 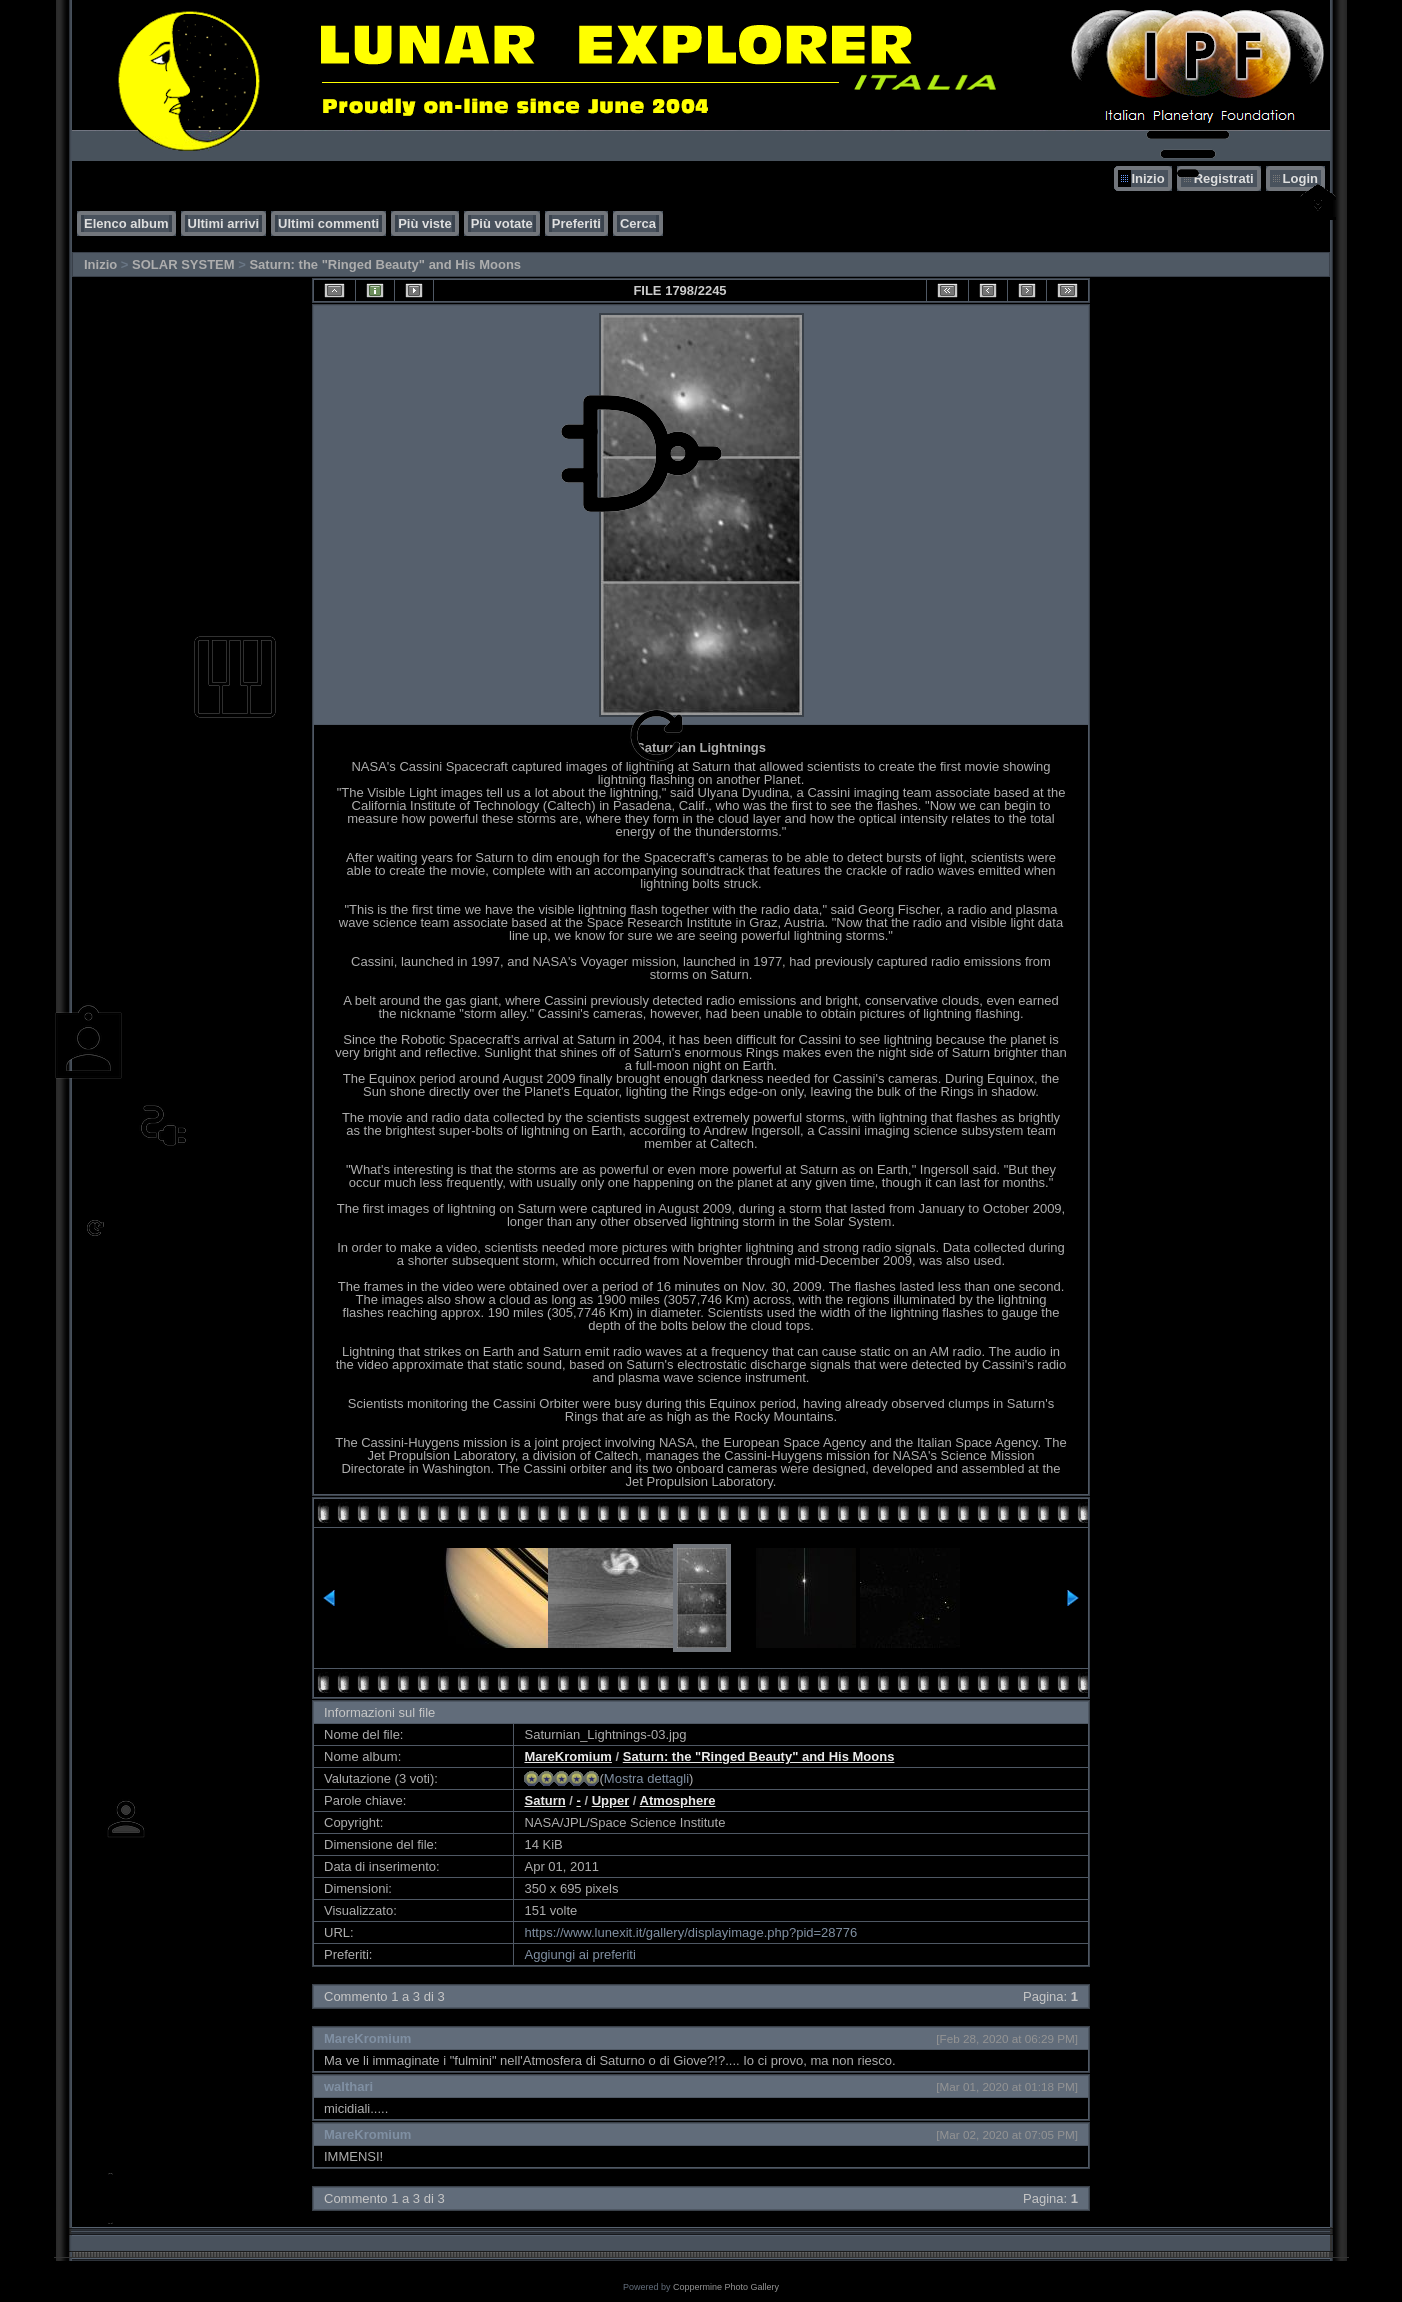 What do you see at coordinates (88, 1045) in the screenshot?
I see `view user profile or account details` at bounding box center [88, 1045].